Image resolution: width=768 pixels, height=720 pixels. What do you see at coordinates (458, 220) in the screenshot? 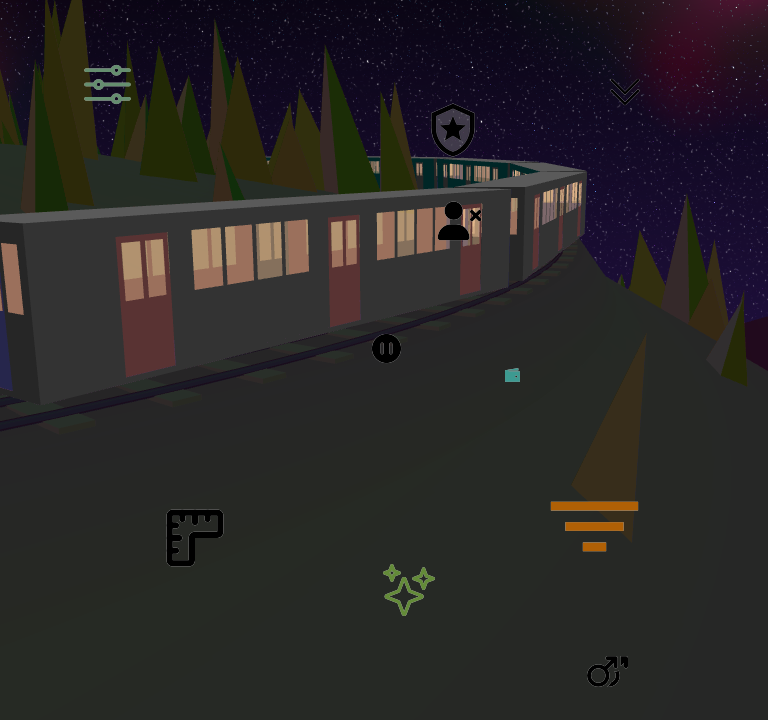
I see `remove a user or contact` at bounding box center [458, 220].